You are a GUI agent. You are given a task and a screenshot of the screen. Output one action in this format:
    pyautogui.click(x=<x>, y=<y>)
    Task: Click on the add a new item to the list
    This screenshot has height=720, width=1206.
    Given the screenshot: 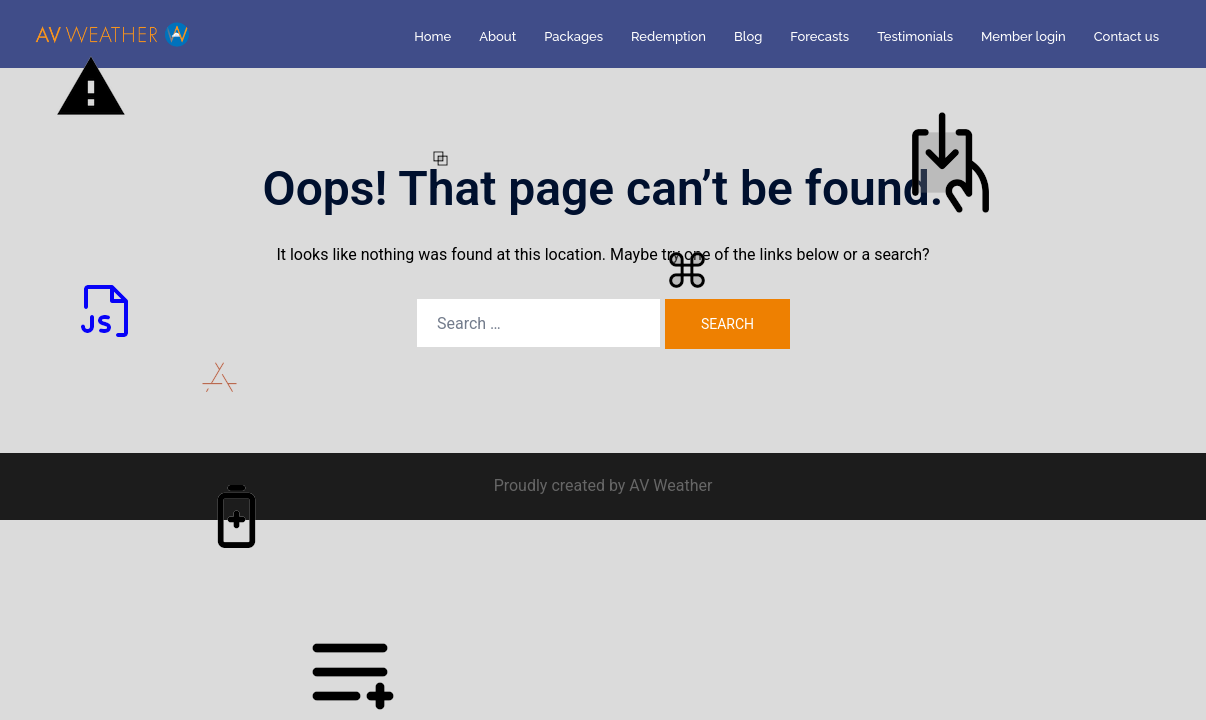 What is the action you would take?
    pyautogui.click(x=350, y=672)
    